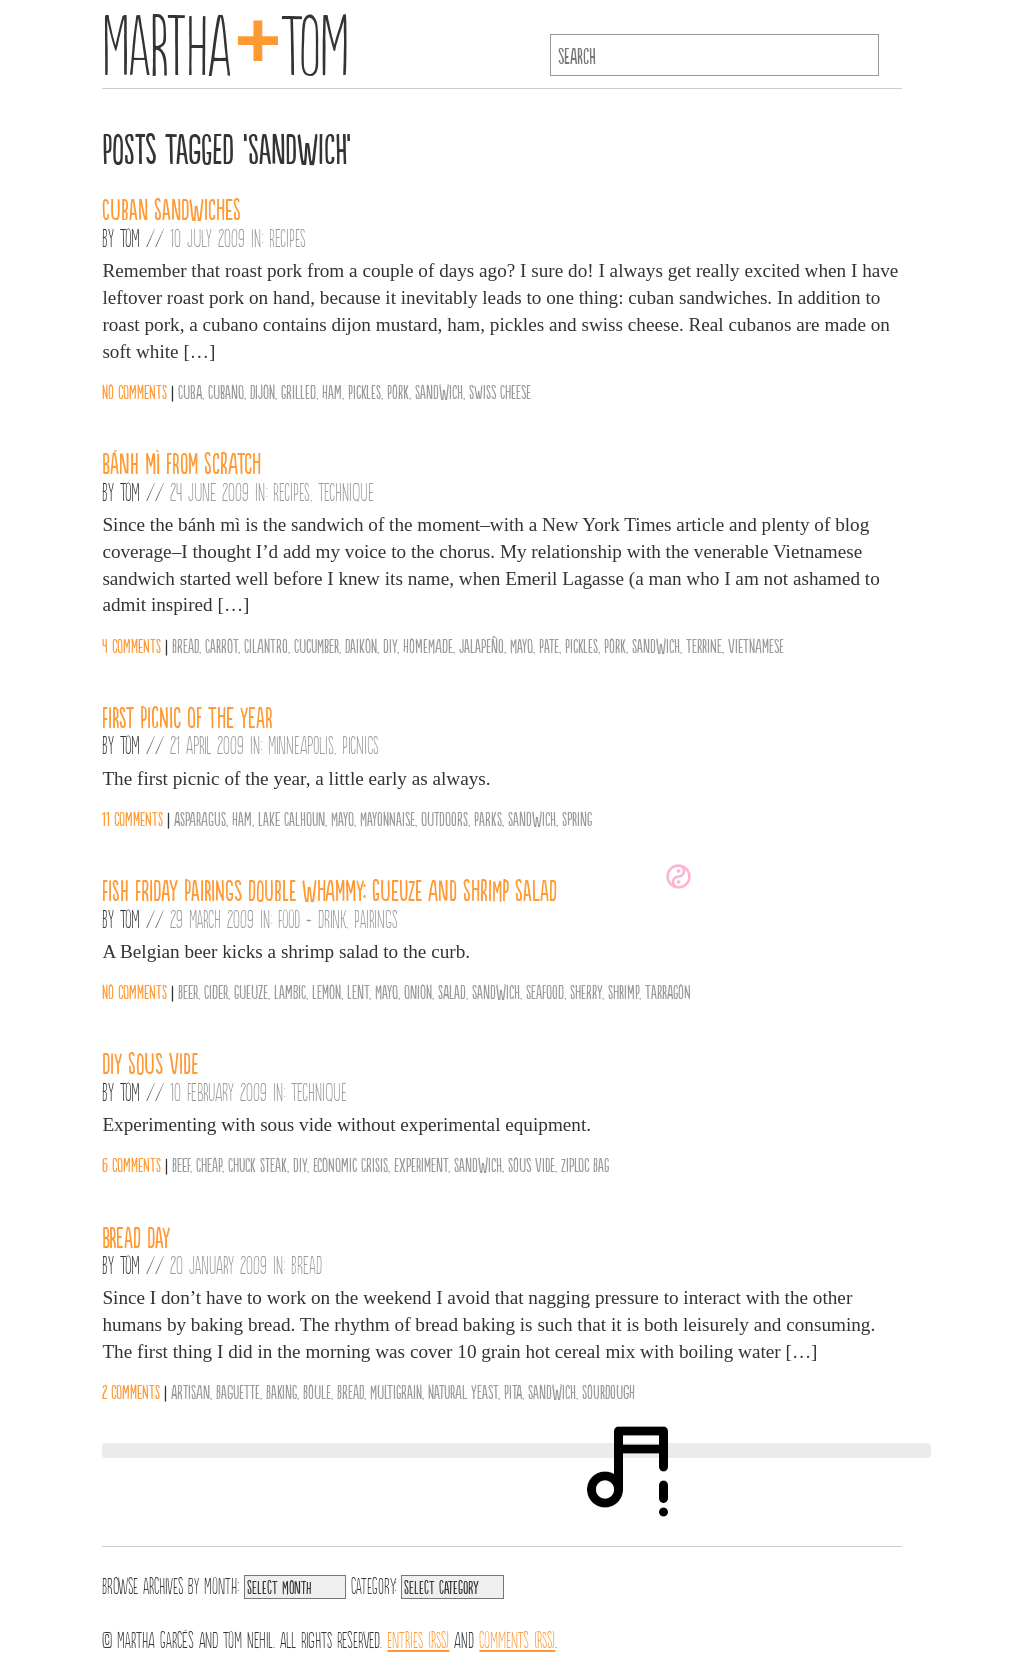  I want to click on music playback error or issue, so click(632, 1467).